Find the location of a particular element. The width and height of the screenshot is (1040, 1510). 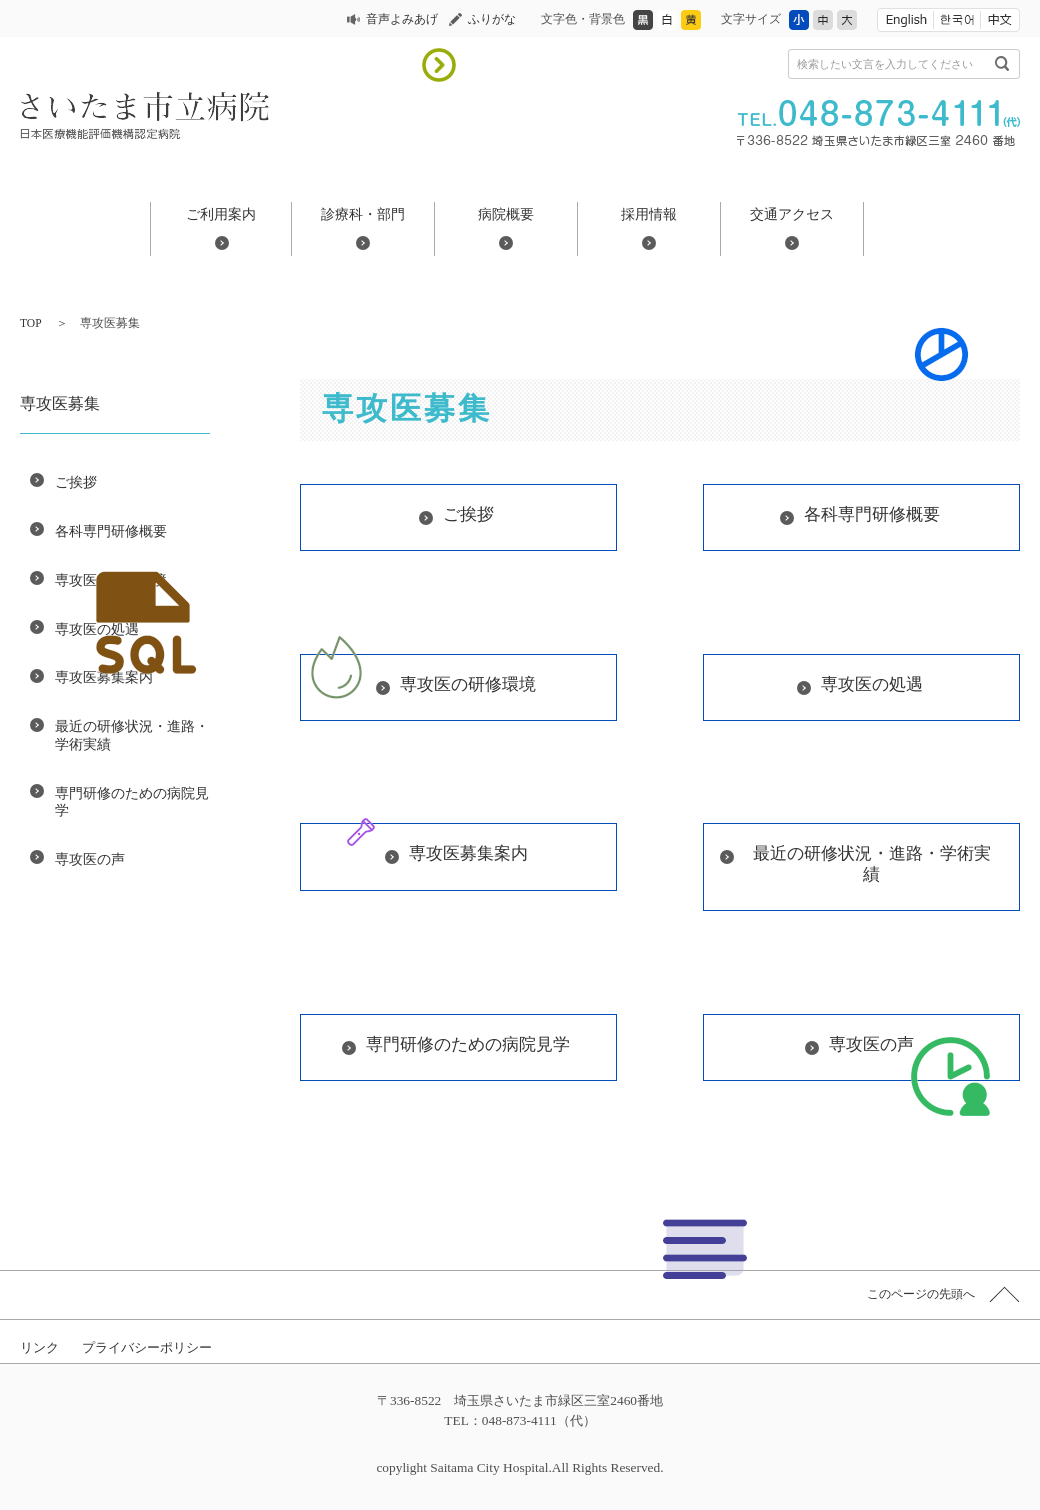

go to next item or step is located at coordinates (439, 65).